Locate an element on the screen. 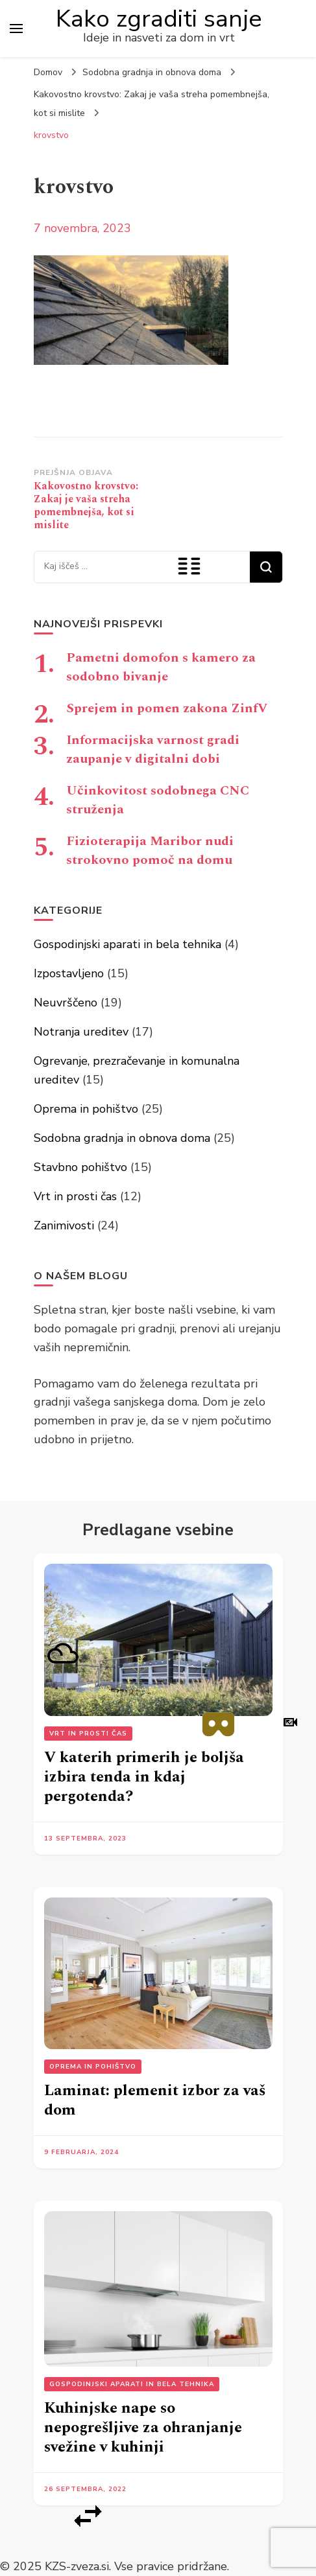 This screenshot has height=2576, width=316. view cloud storage is located at coordinates (63, 1653).